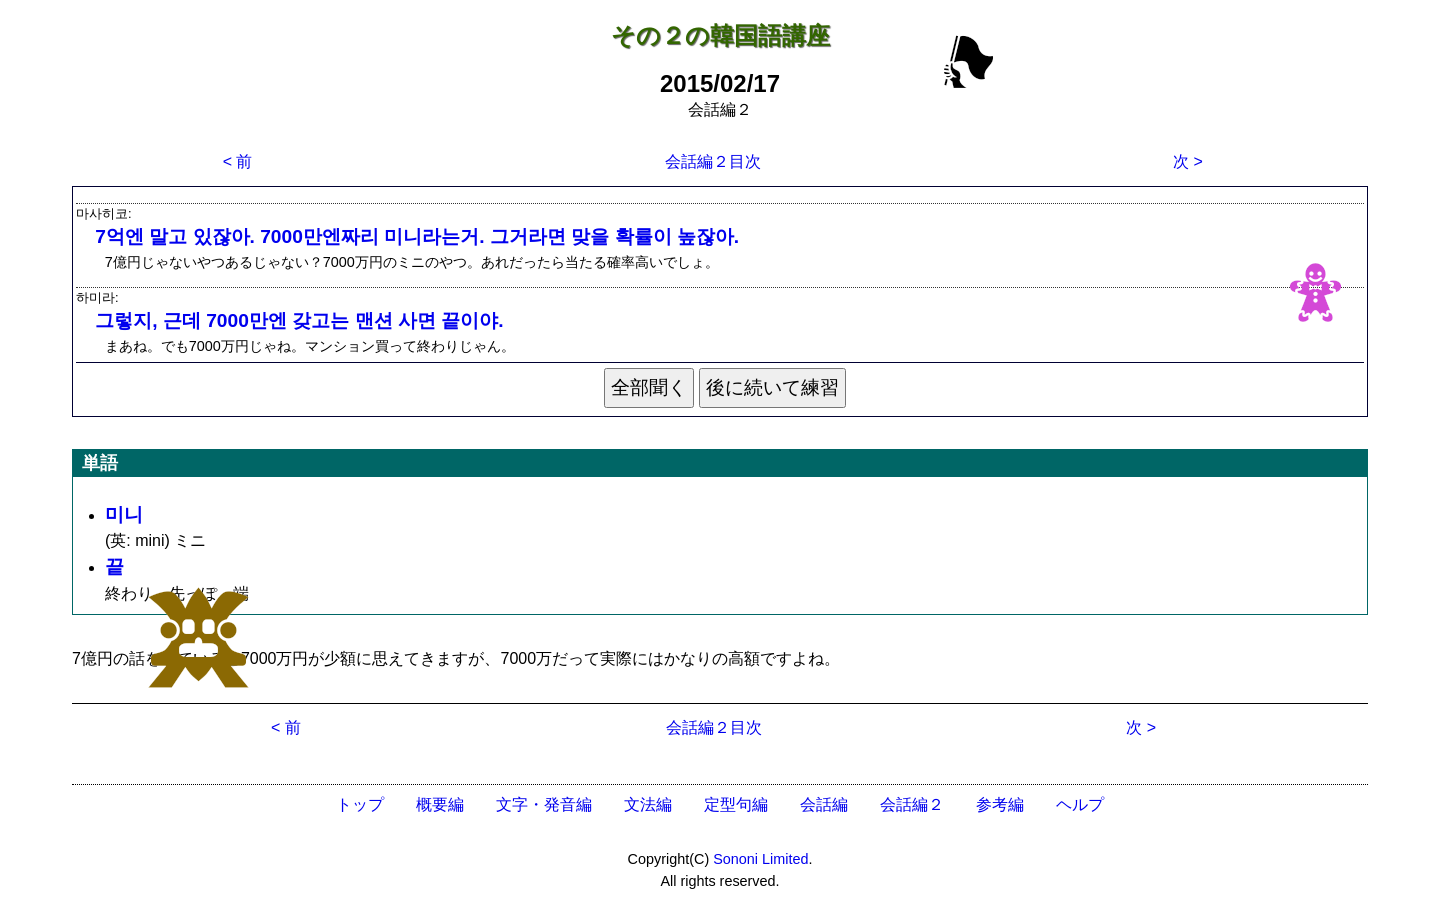  Describe the element at coordinates (198, 637) in the screenshot. I see `decorative tribal or aztec-style game badge` at that location.